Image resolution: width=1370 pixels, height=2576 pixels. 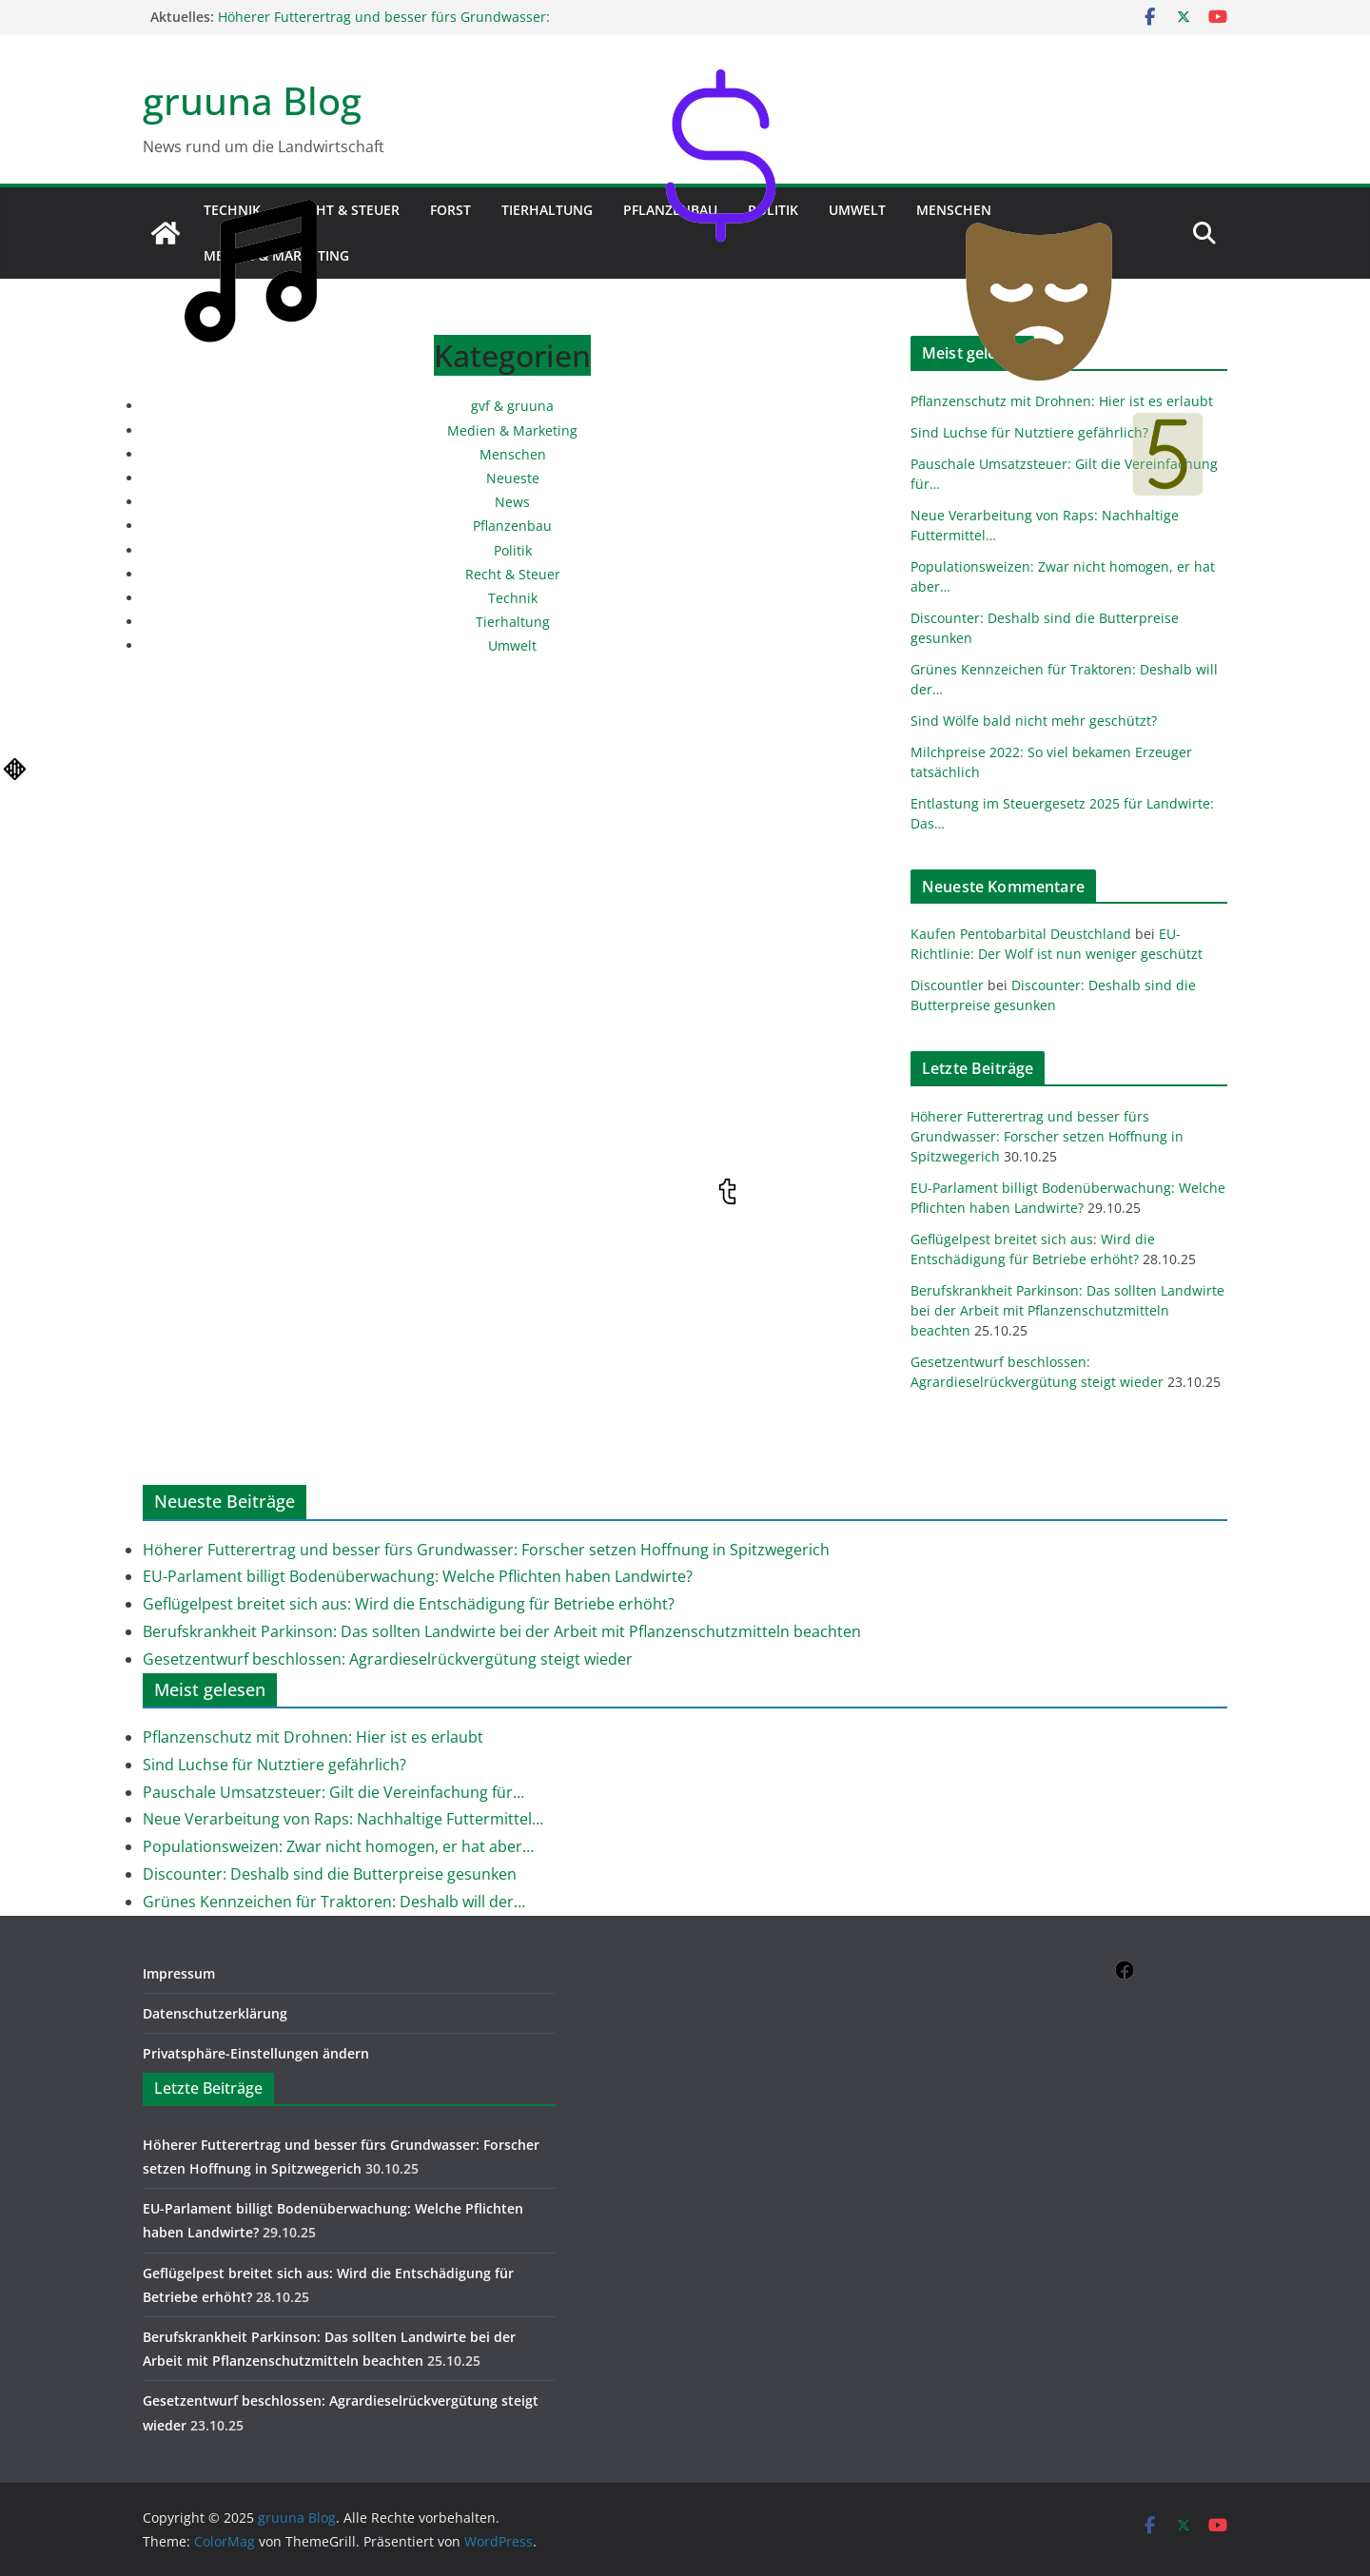 I want to click on open google podcasts app, so click(x=14, y=769).